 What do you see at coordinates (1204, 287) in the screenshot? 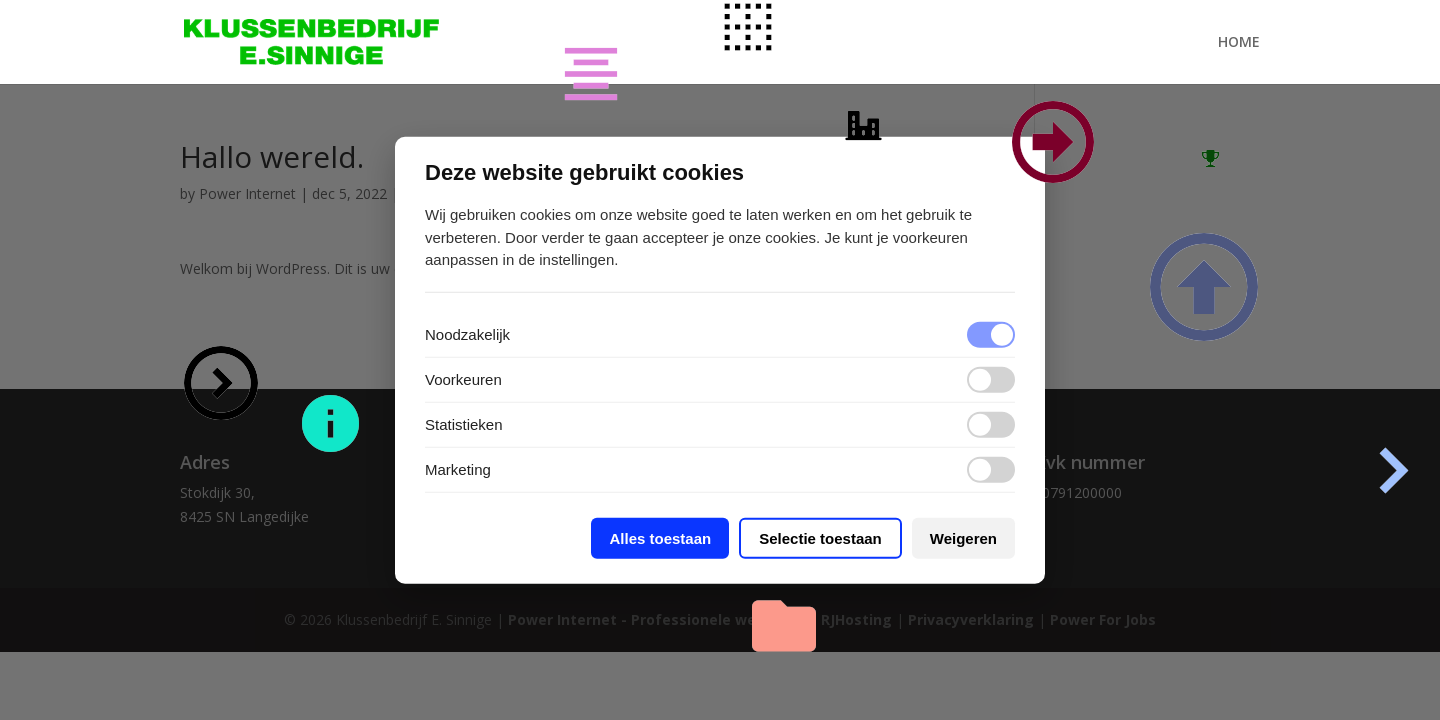
I see `scroll to top of page` at bounding box center [1204, 287].